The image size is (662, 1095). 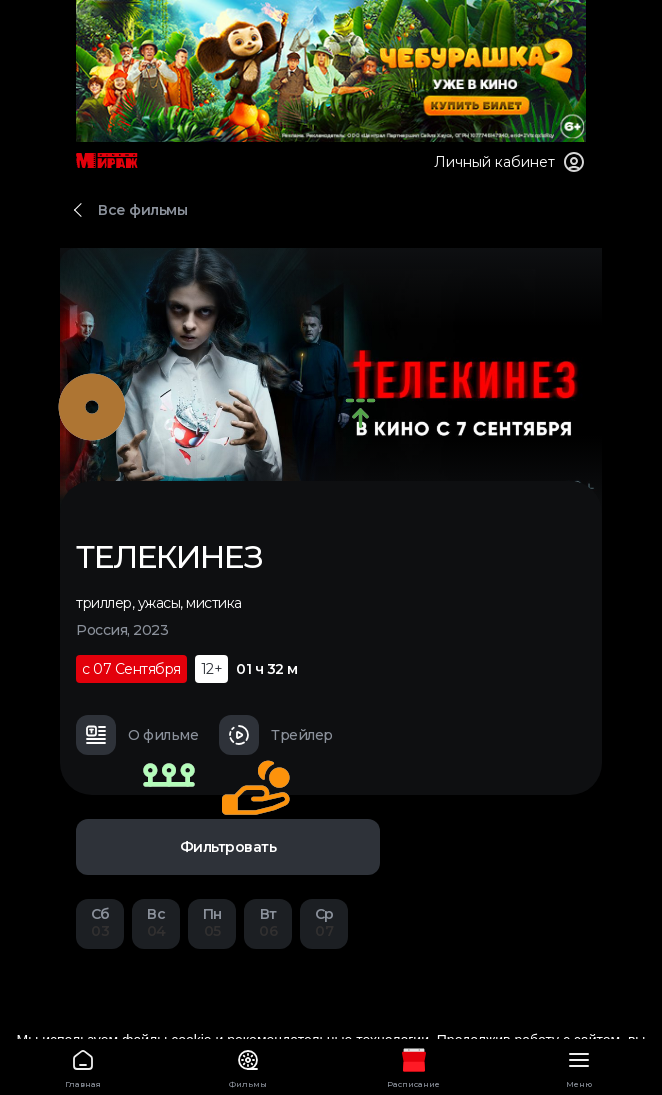 I want to click on make a payment or donation, so click(x=258, y=790).